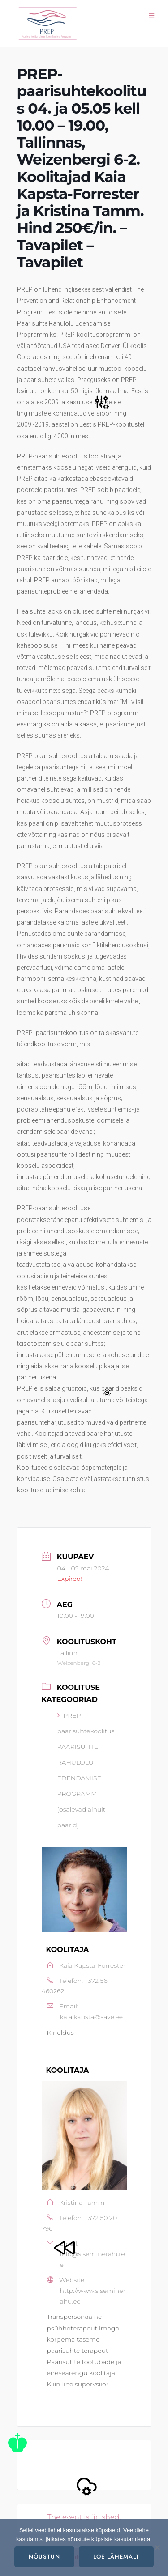 The width and height of the screenshot is (168, 2576). What do you see at coordinates (17, 2444) in the screenshot?
I see `indicates premium or royal status` at bounding box center [17, 2444].